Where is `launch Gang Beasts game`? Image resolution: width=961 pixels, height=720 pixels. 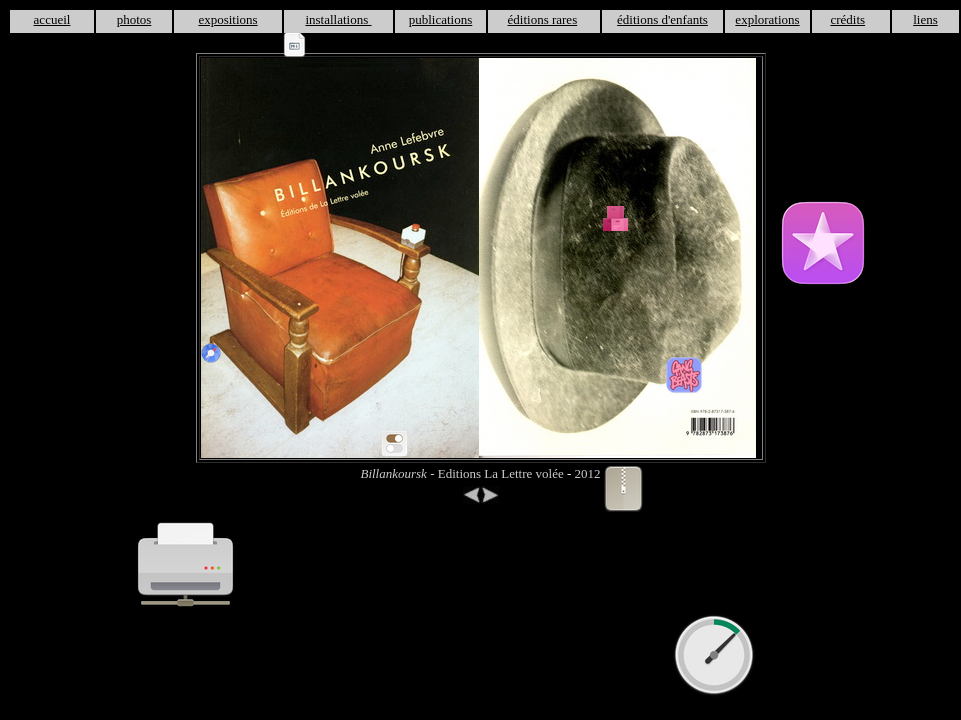 launch Gang Beasts game is located at coordinates (684, 375).